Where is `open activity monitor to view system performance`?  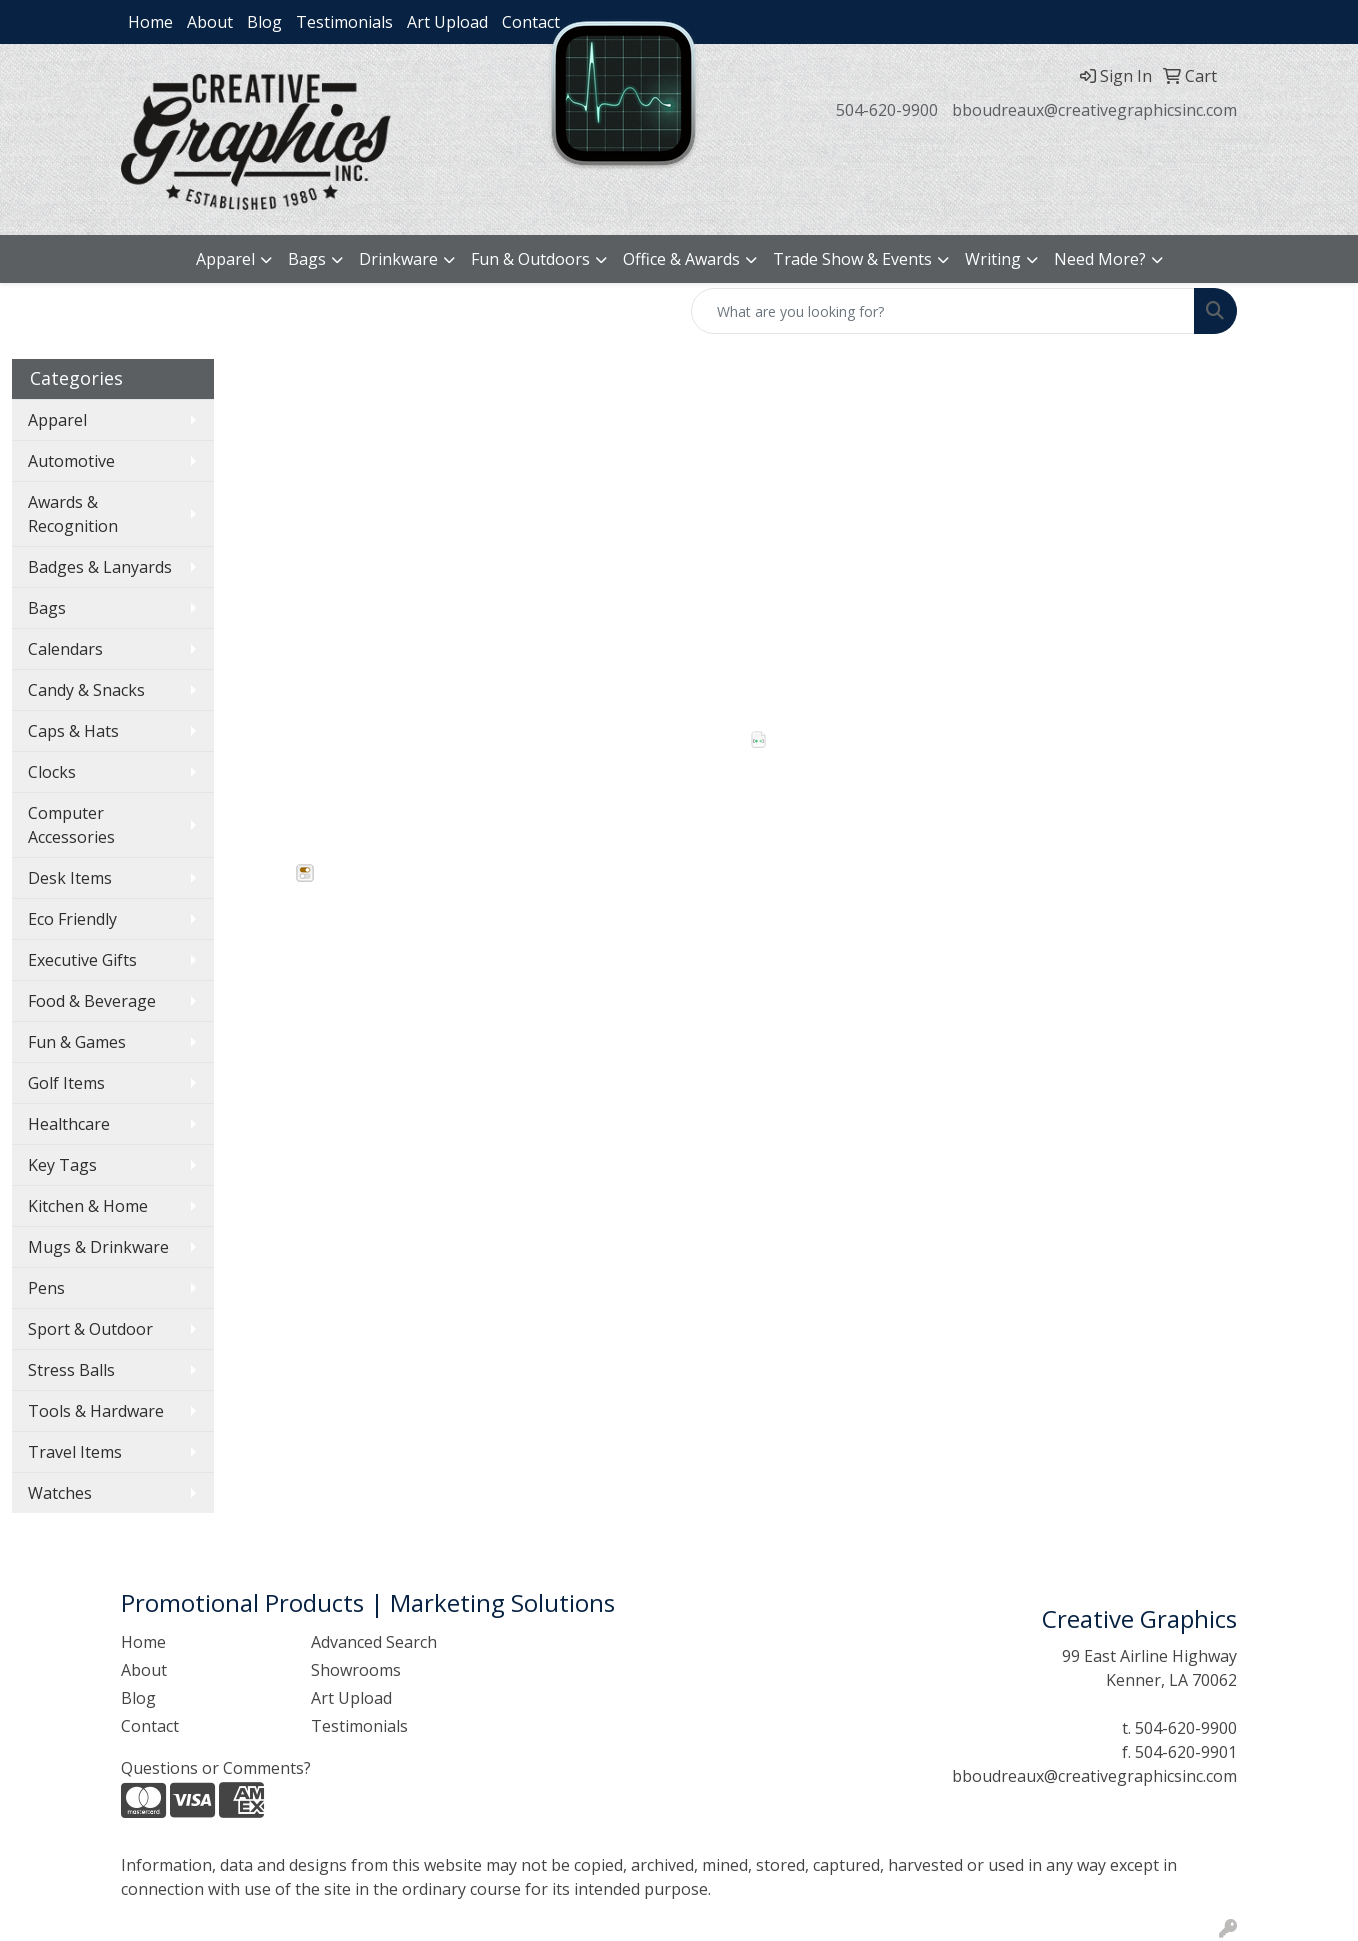
open activity monitor to view system performance is located at coordinates (623, 93).